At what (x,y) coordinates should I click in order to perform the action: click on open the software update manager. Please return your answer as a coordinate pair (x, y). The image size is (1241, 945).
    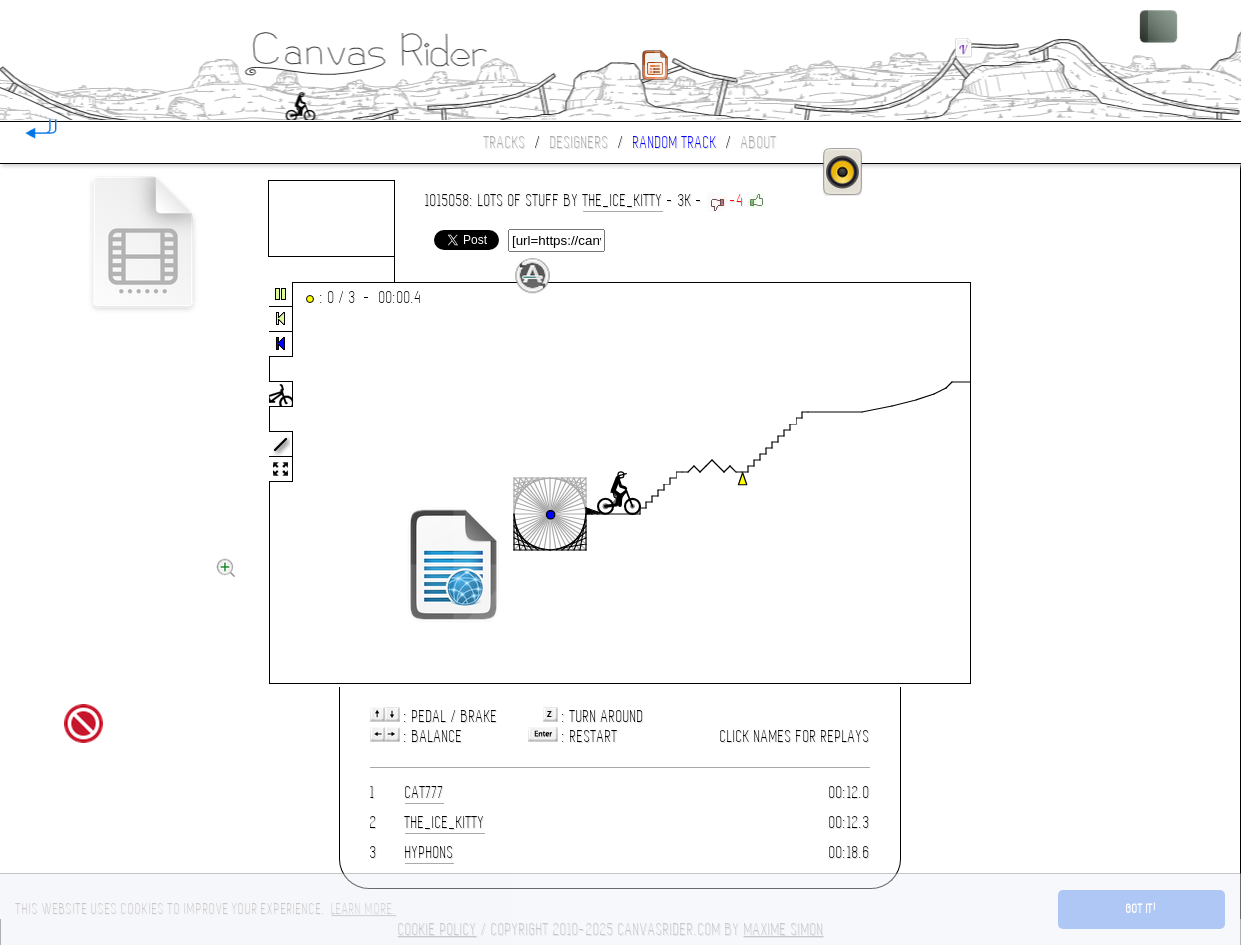
    Looking at the image, I should click on (532, 275).